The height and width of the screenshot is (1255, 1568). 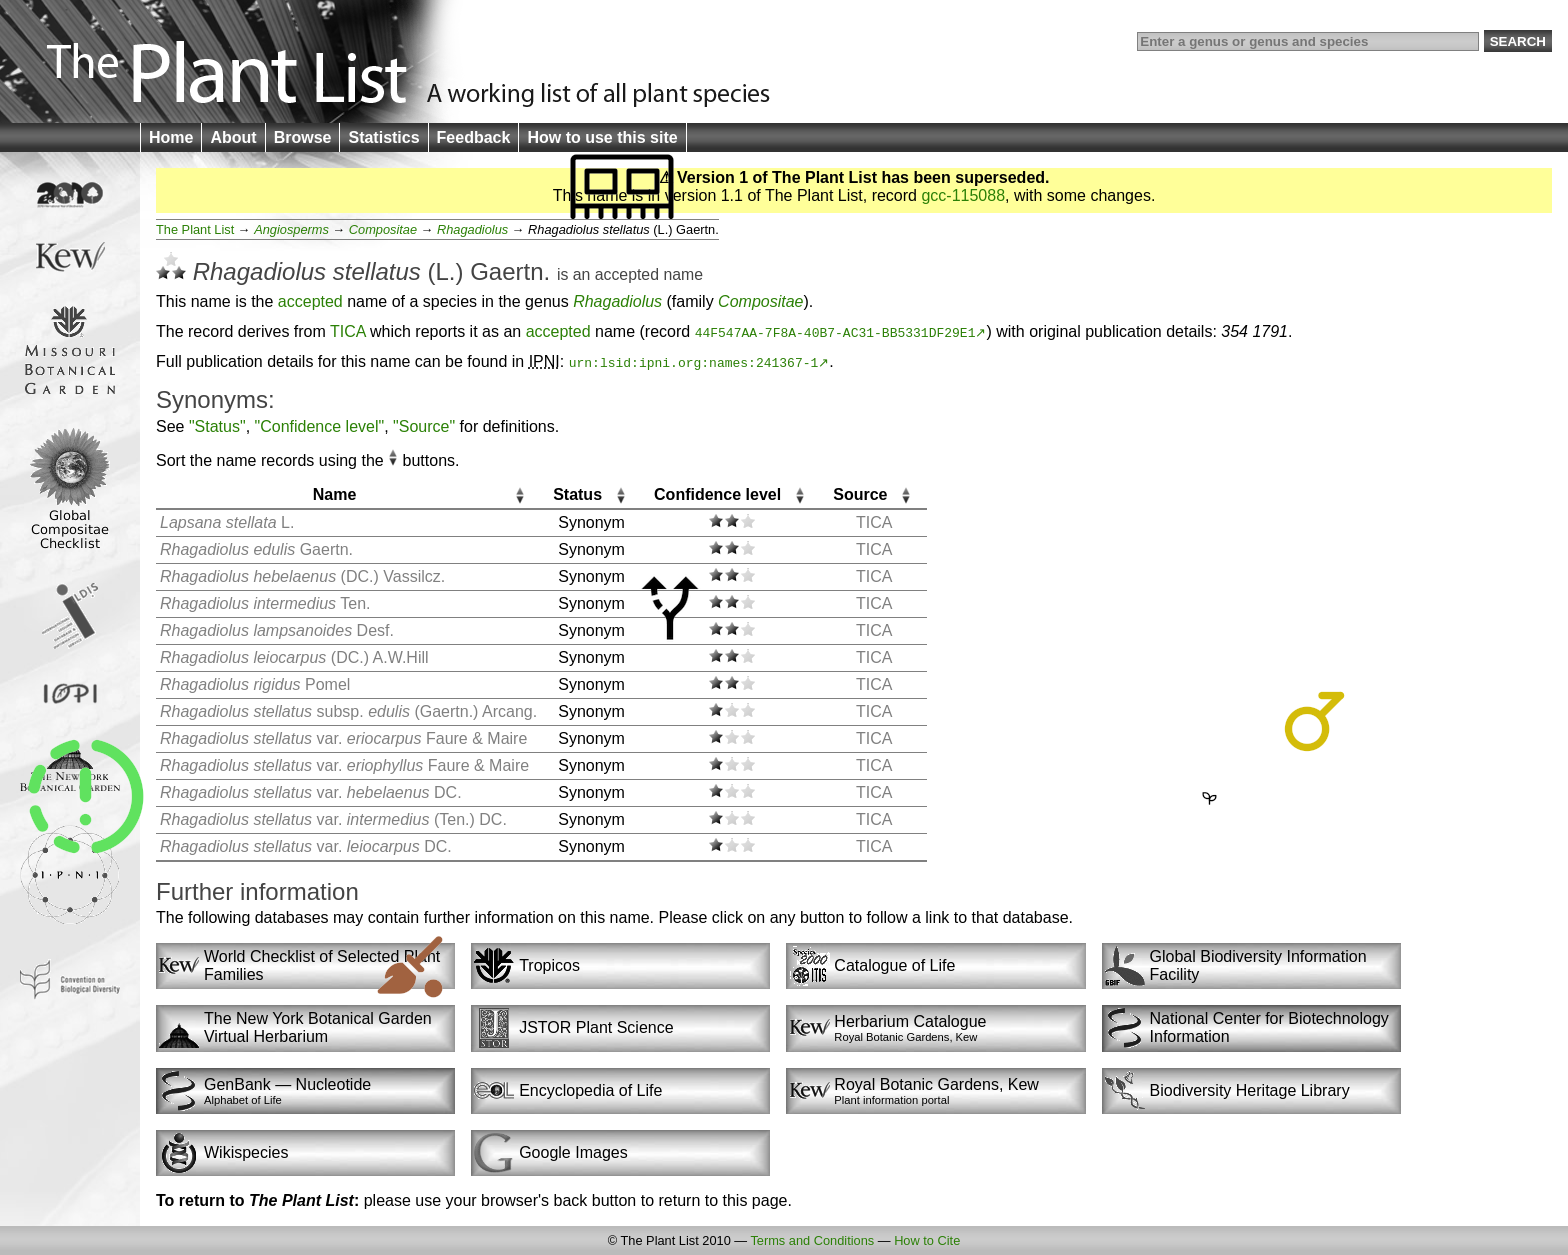 What do you see at coordinates (622, 185) in the screenshot?
I see `view device memory or RAM usage` at bounding box center [622, 185].